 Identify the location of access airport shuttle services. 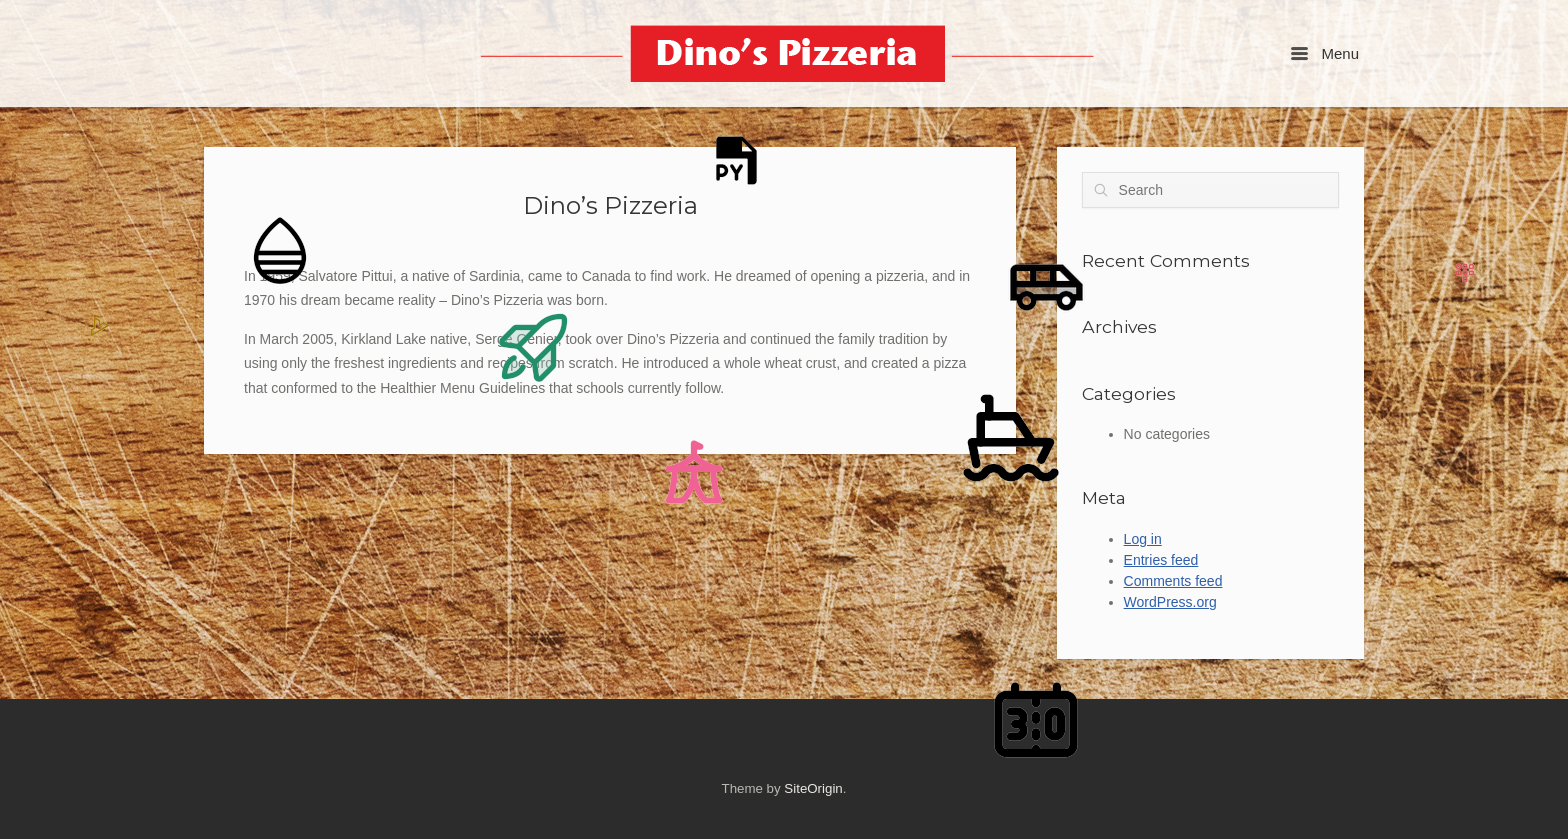
(1046, 287).